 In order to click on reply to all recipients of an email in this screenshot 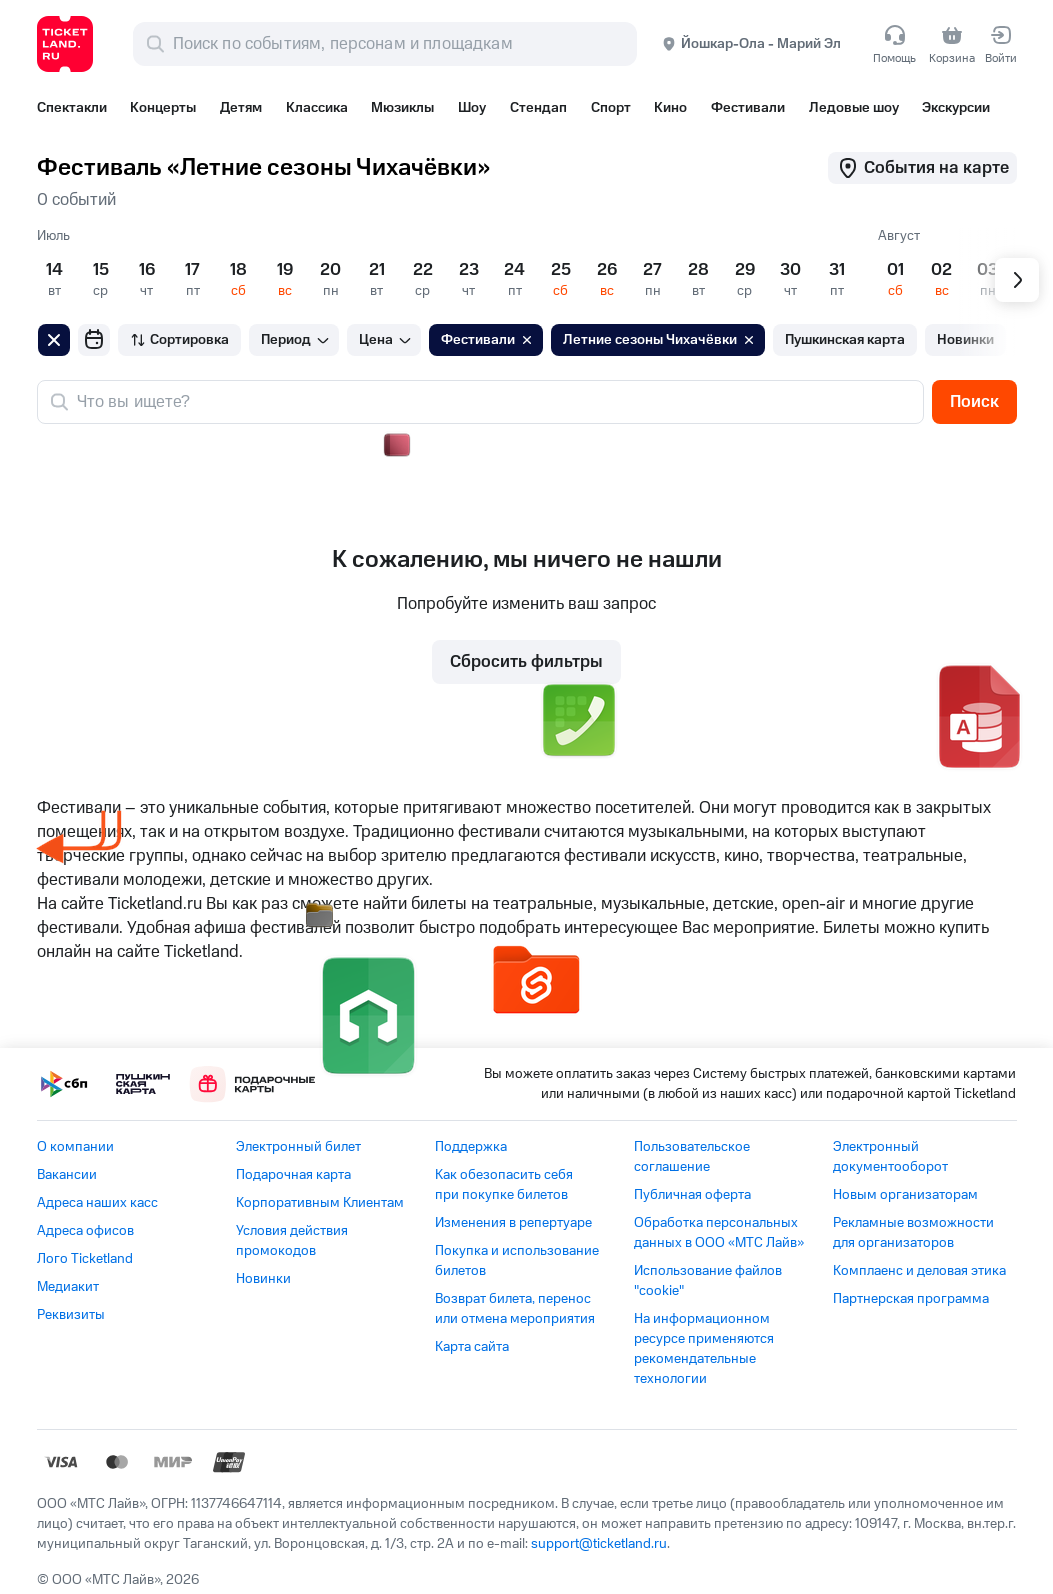, I will do `click(77, 836)`.